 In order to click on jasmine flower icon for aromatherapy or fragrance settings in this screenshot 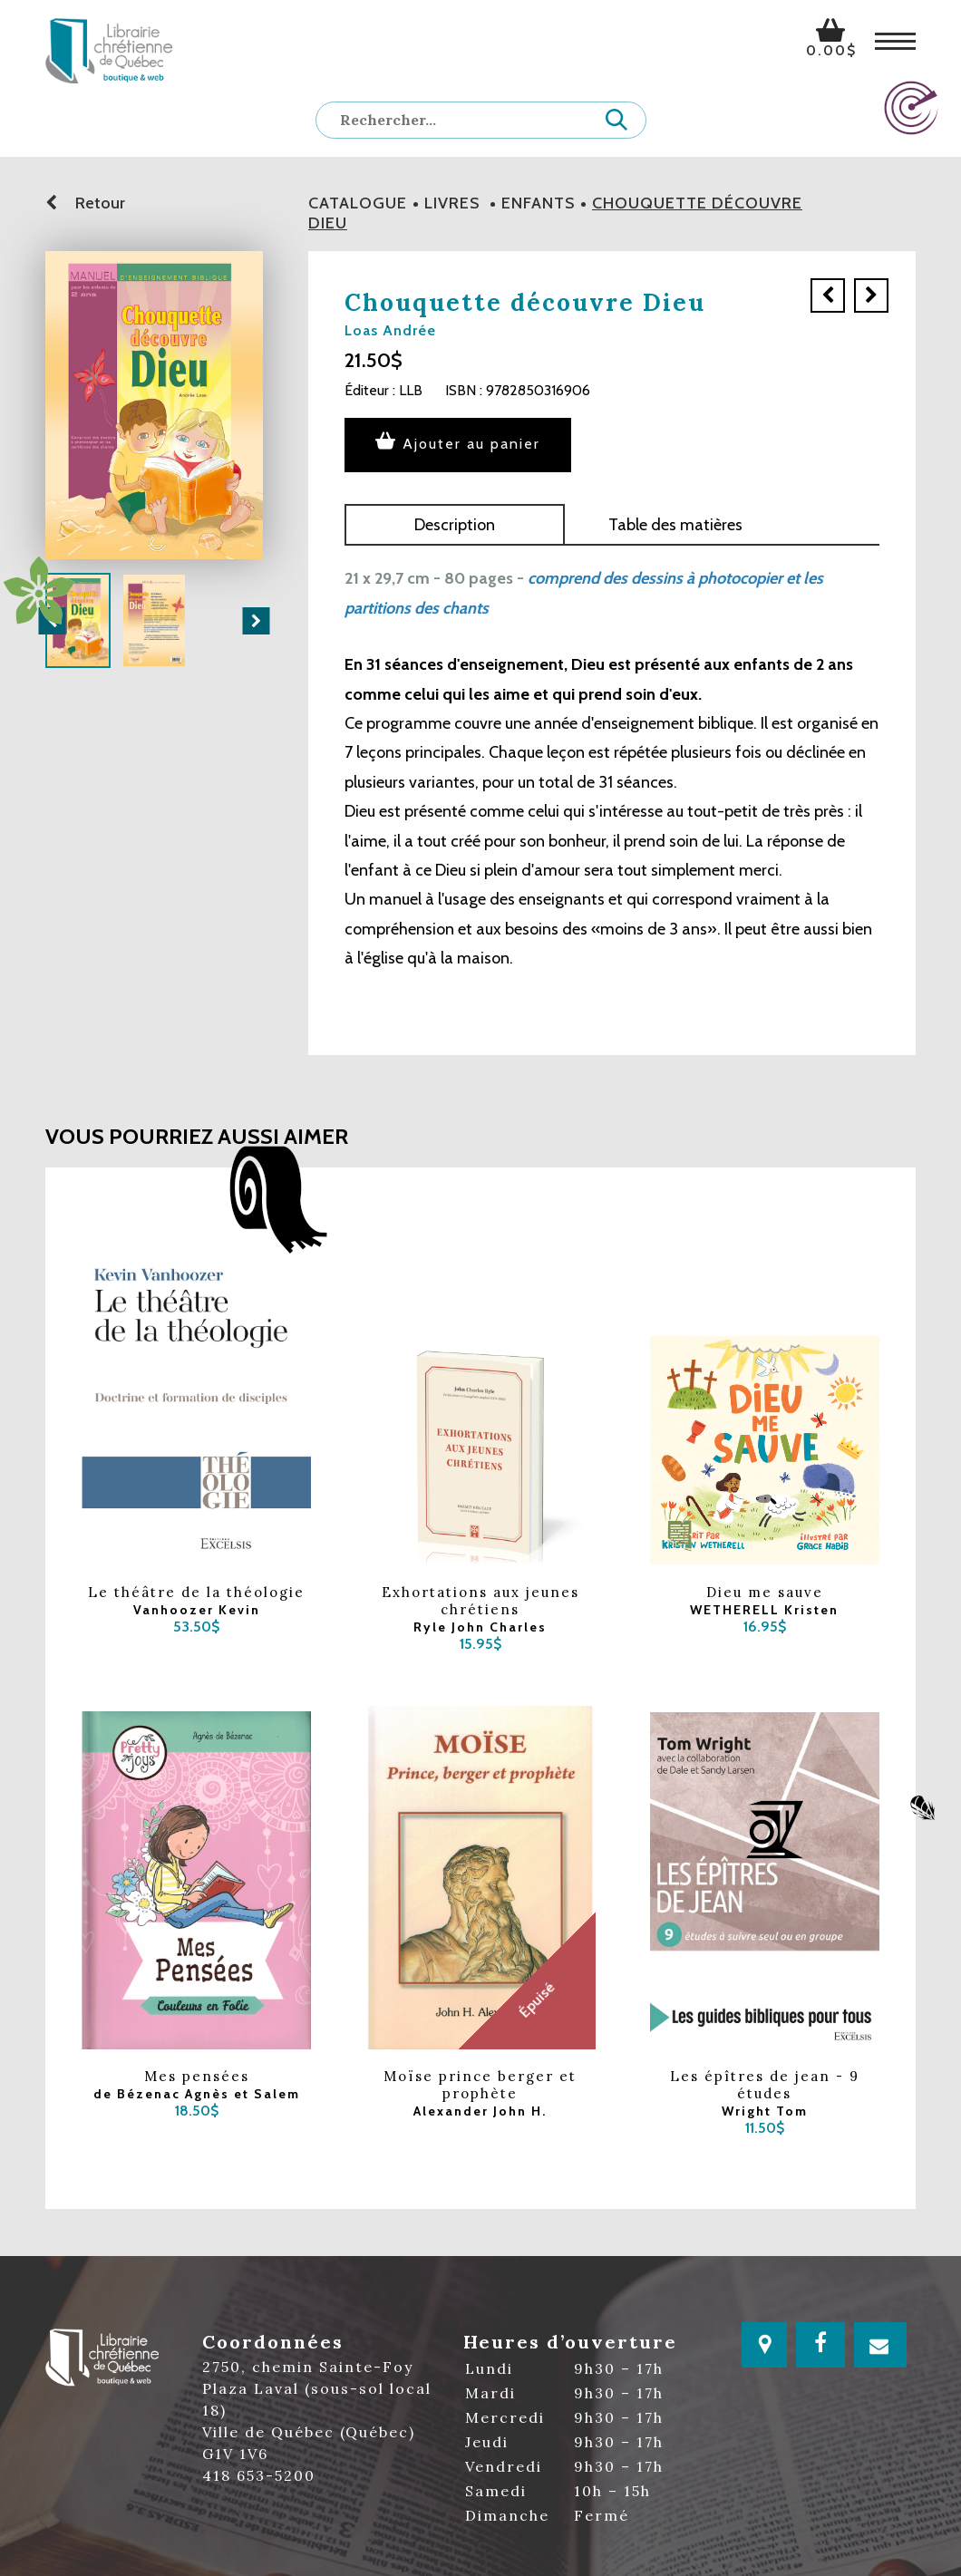, I will do `click(39, 590)`.